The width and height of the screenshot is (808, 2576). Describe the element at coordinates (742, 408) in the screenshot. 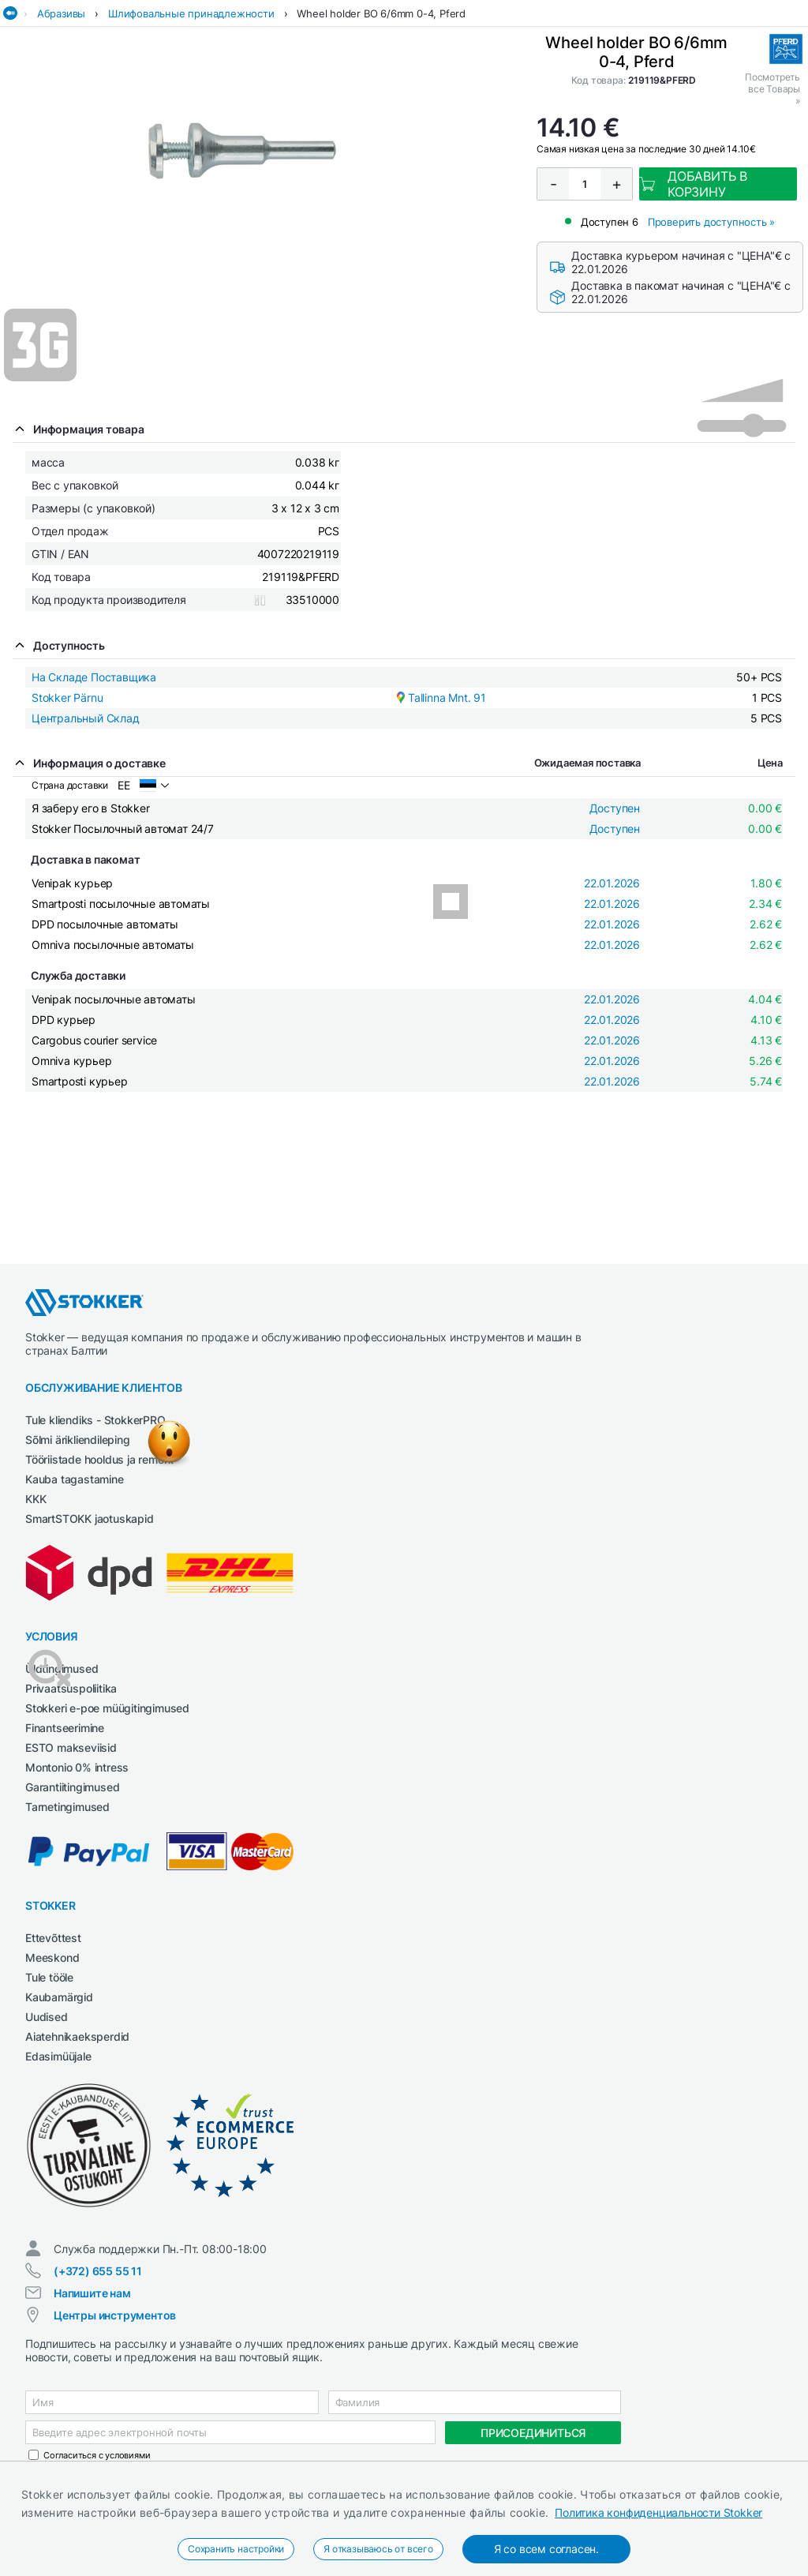

I see `adjust audio or speaker volume` at that location.